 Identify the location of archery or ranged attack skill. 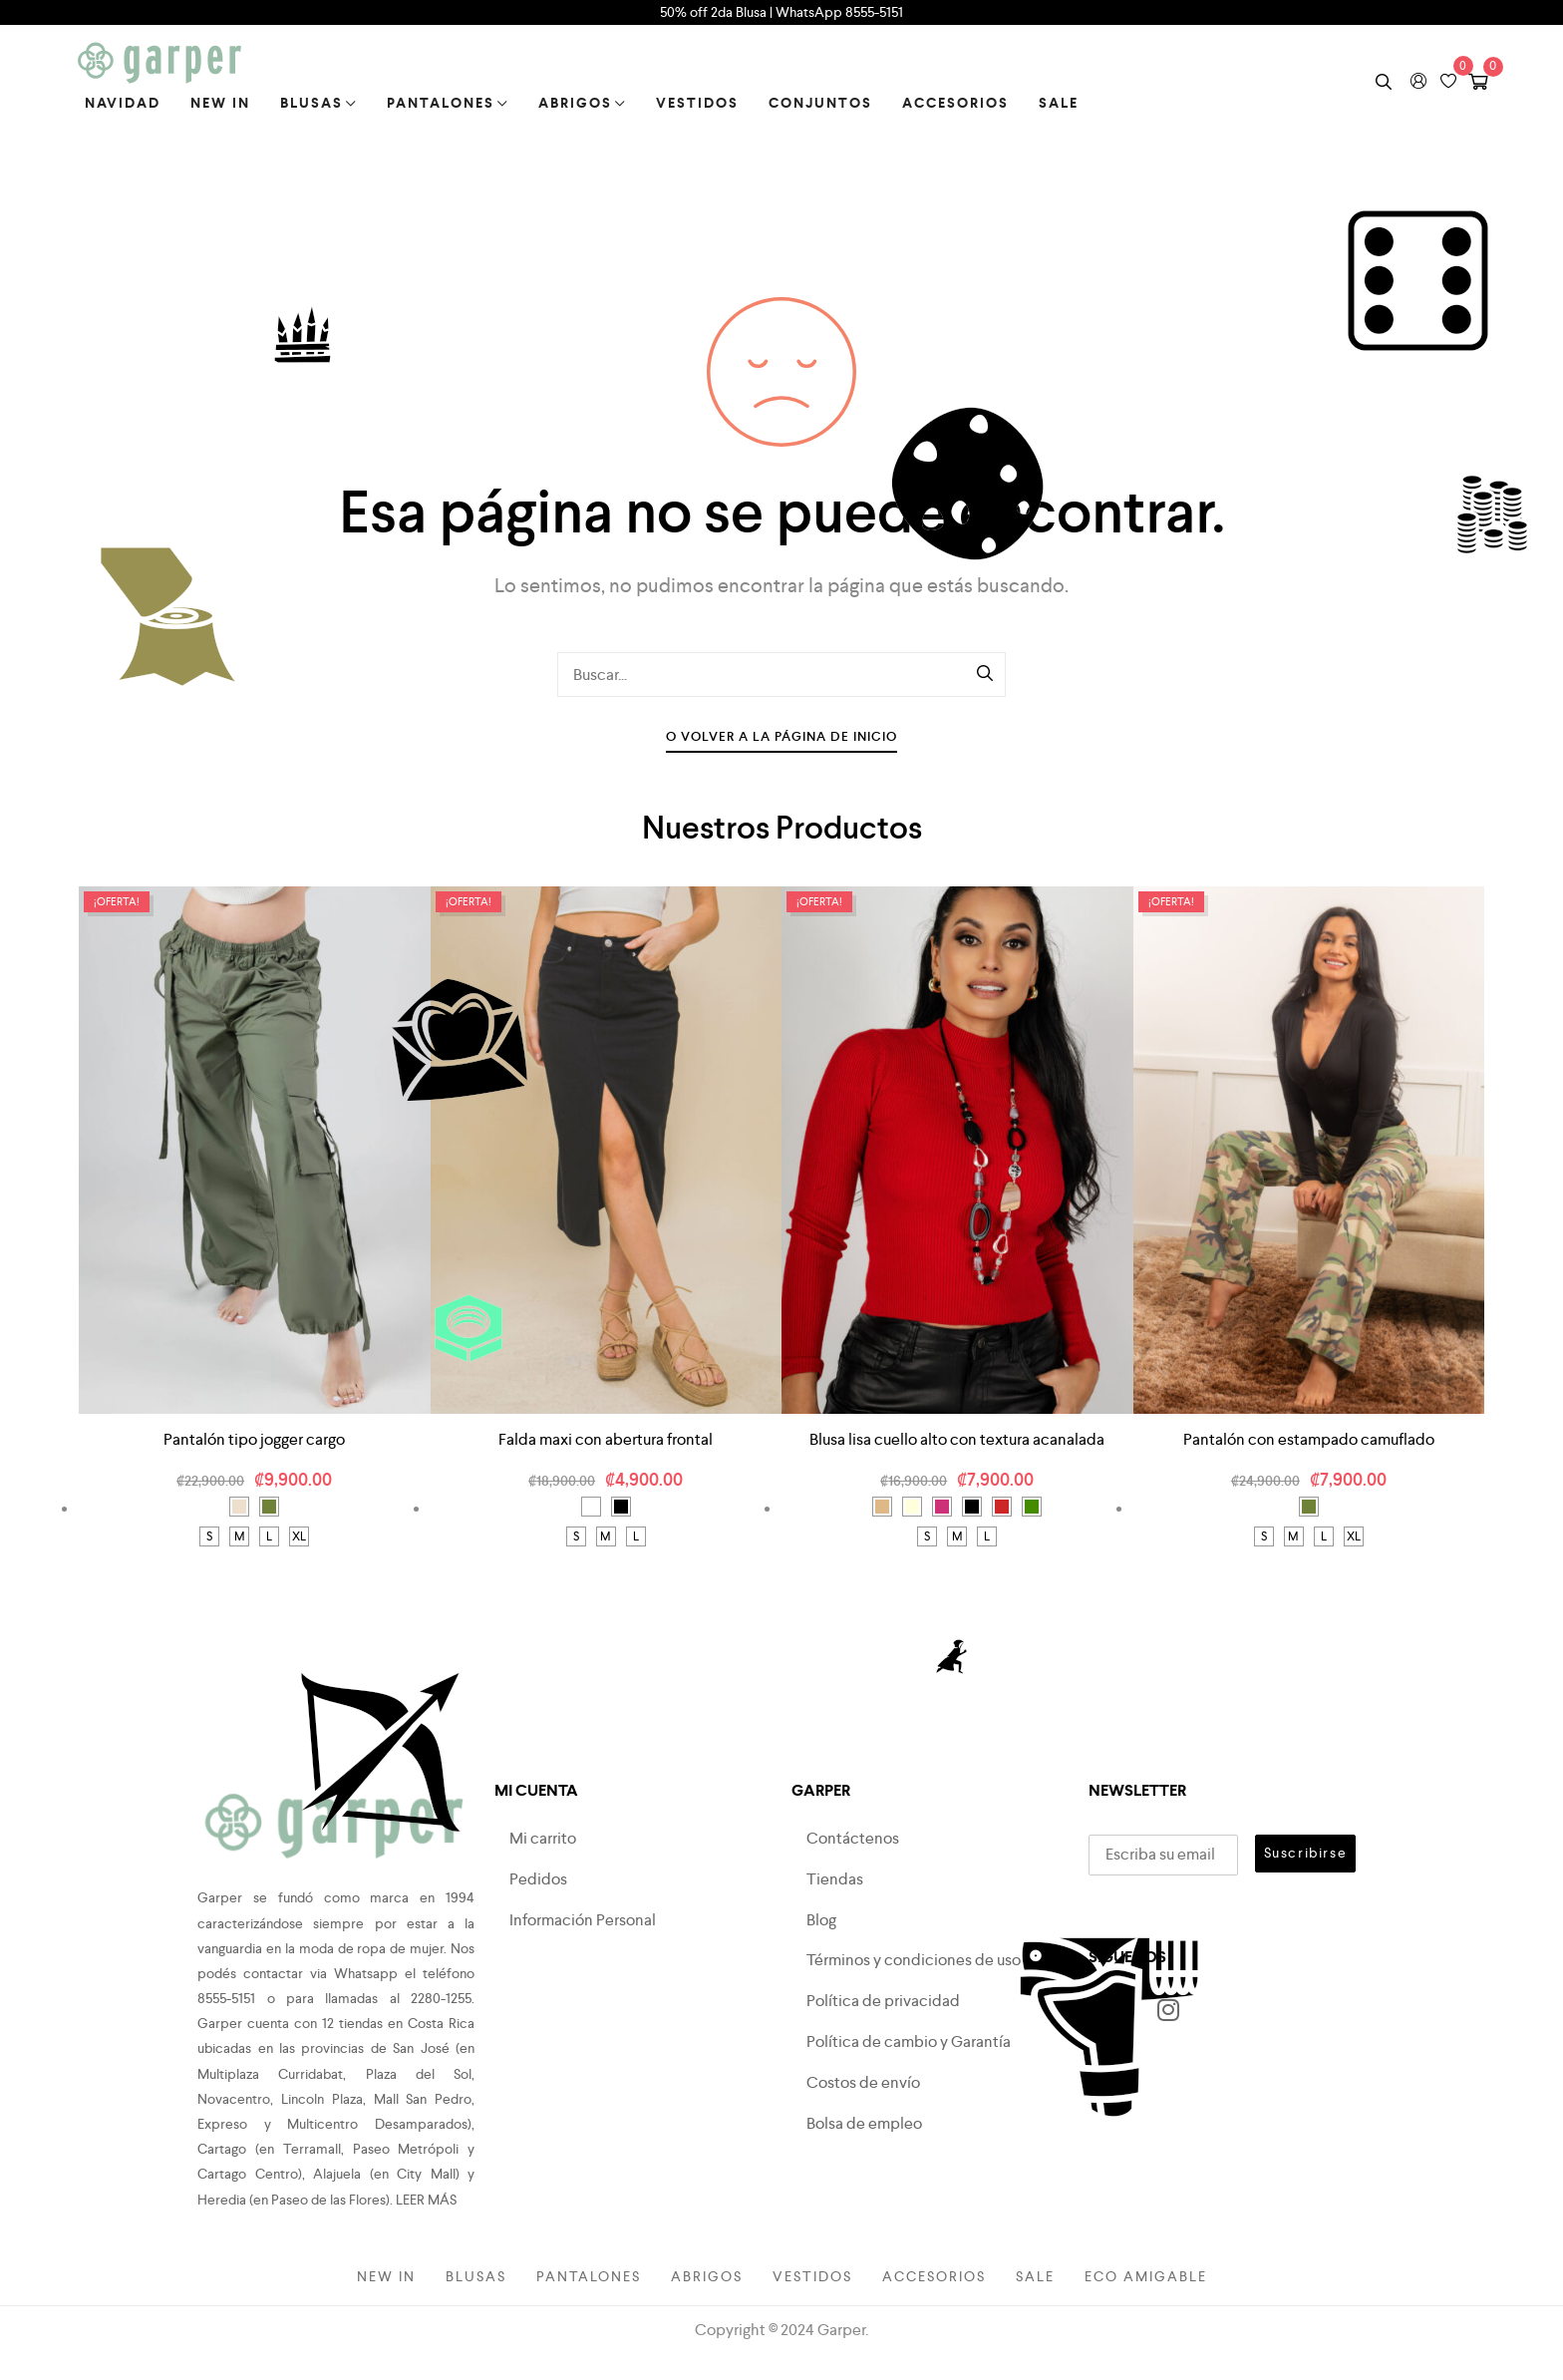
(380, 1751).